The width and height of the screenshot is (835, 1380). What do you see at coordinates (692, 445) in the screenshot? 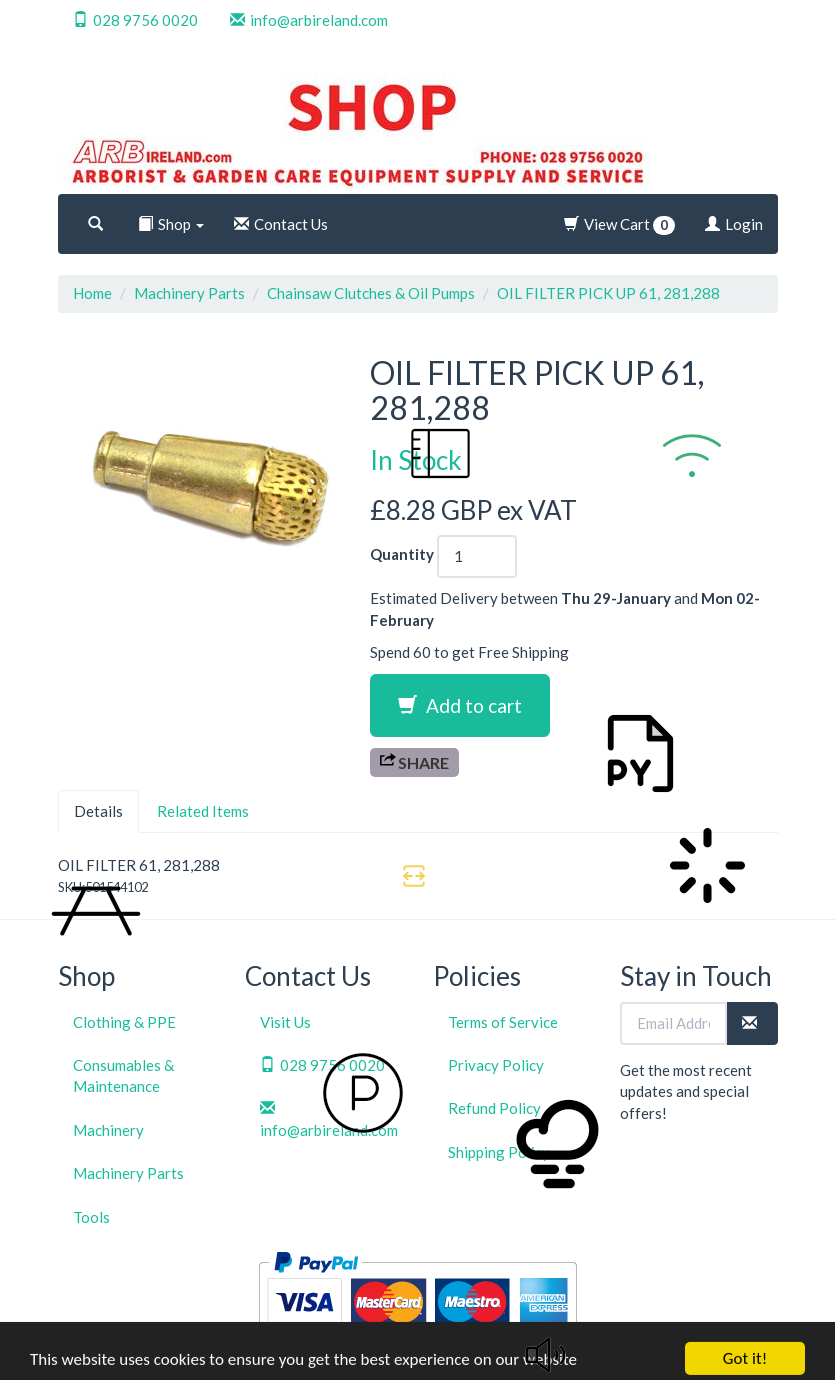
I see `indicates moderate wifi signal strength` at bounding box center [692, 445].